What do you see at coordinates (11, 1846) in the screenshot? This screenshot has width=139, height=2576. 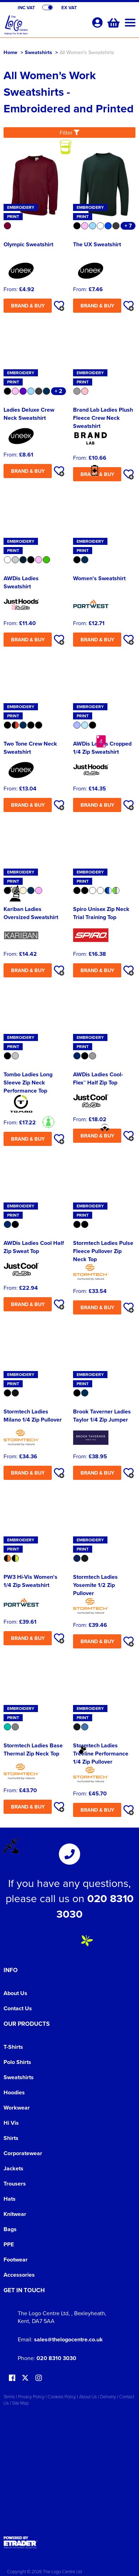 I see `roast marshmallows over a campfire` at bounding box center [11, 1846].